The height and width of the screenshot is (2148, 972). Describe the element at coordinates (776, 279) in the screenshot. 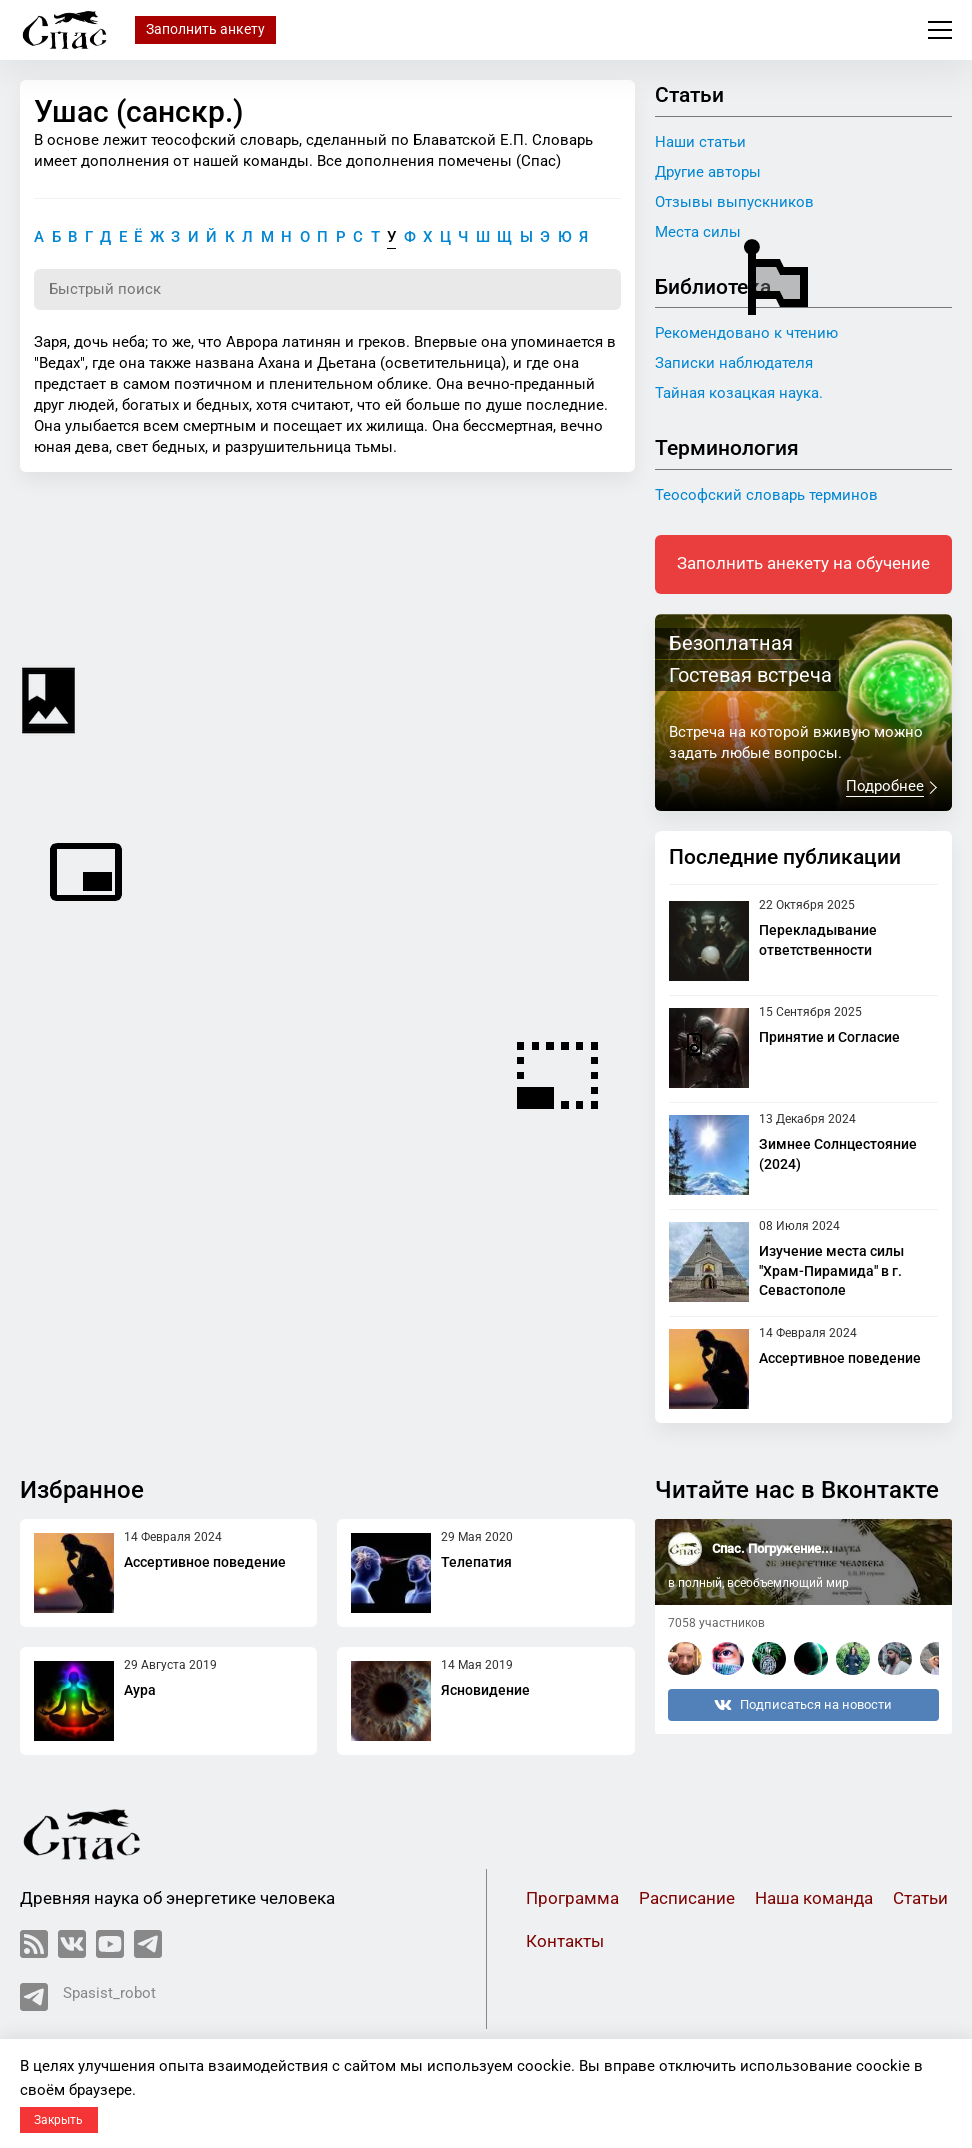

I see `add a flag emoji to your message` at that location.